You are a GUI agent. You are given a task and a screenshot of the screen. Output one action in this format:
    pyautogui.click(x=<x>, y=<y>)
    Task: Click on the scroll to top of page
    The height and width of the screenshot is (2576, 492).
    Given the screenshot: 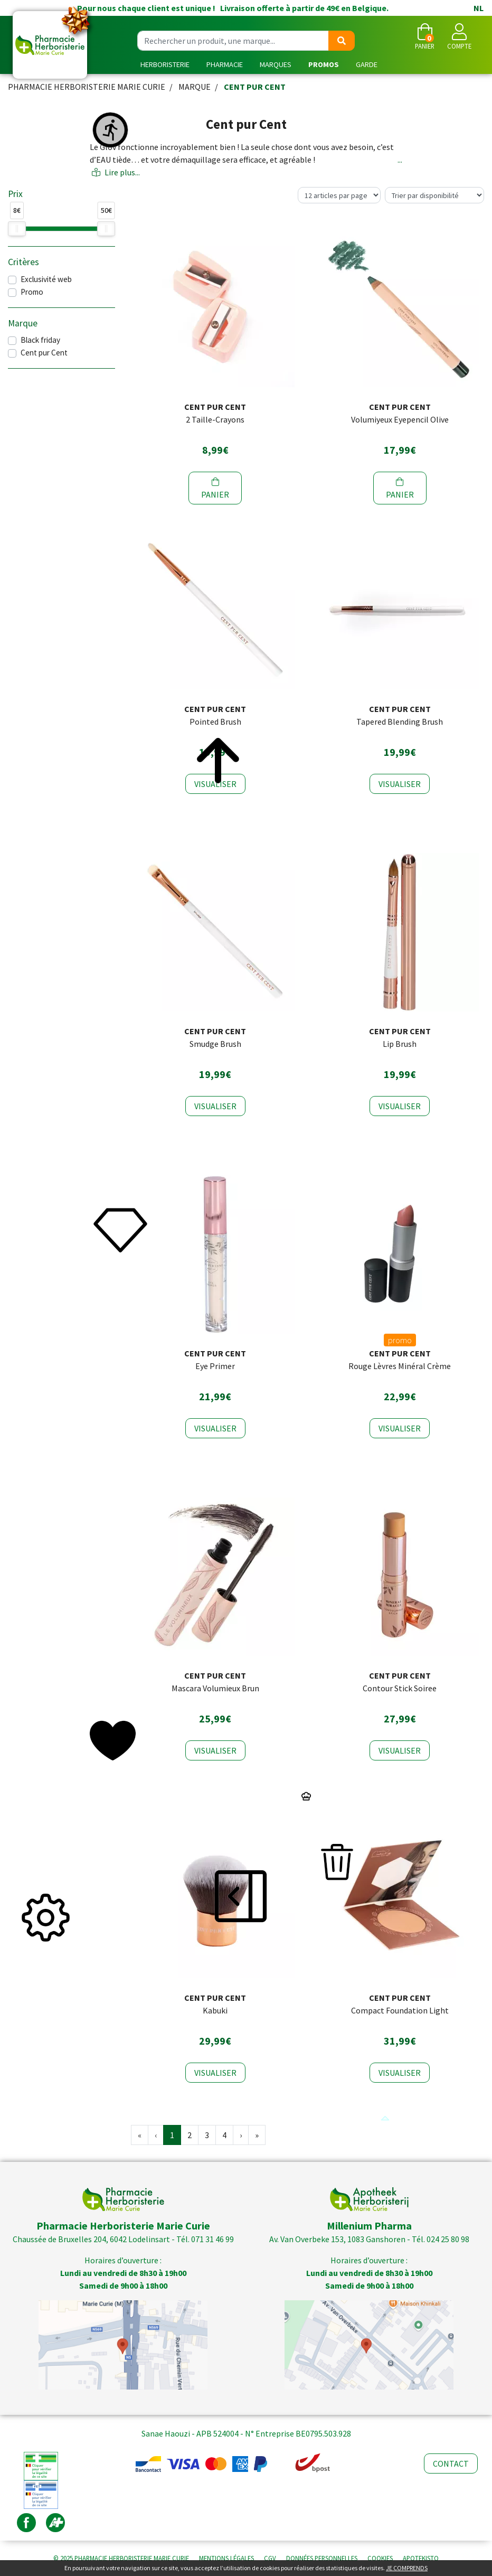 What is the action you would take?
    pyautogui.click(x=217, y=762)
    